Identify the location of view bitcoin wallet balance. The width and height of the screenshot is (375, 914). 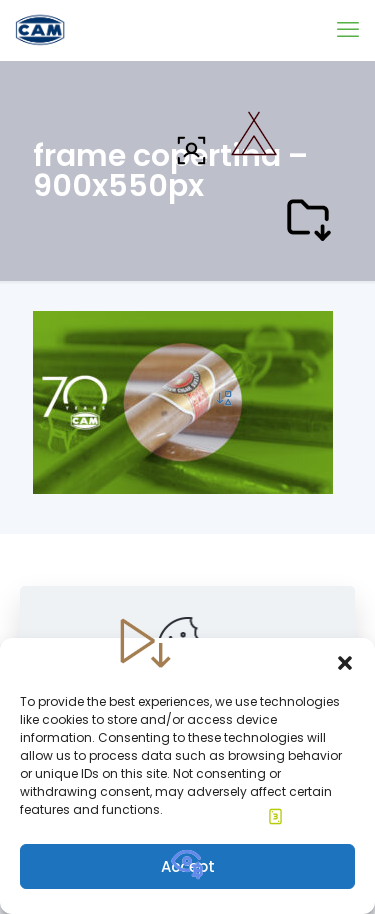
(187, 861).